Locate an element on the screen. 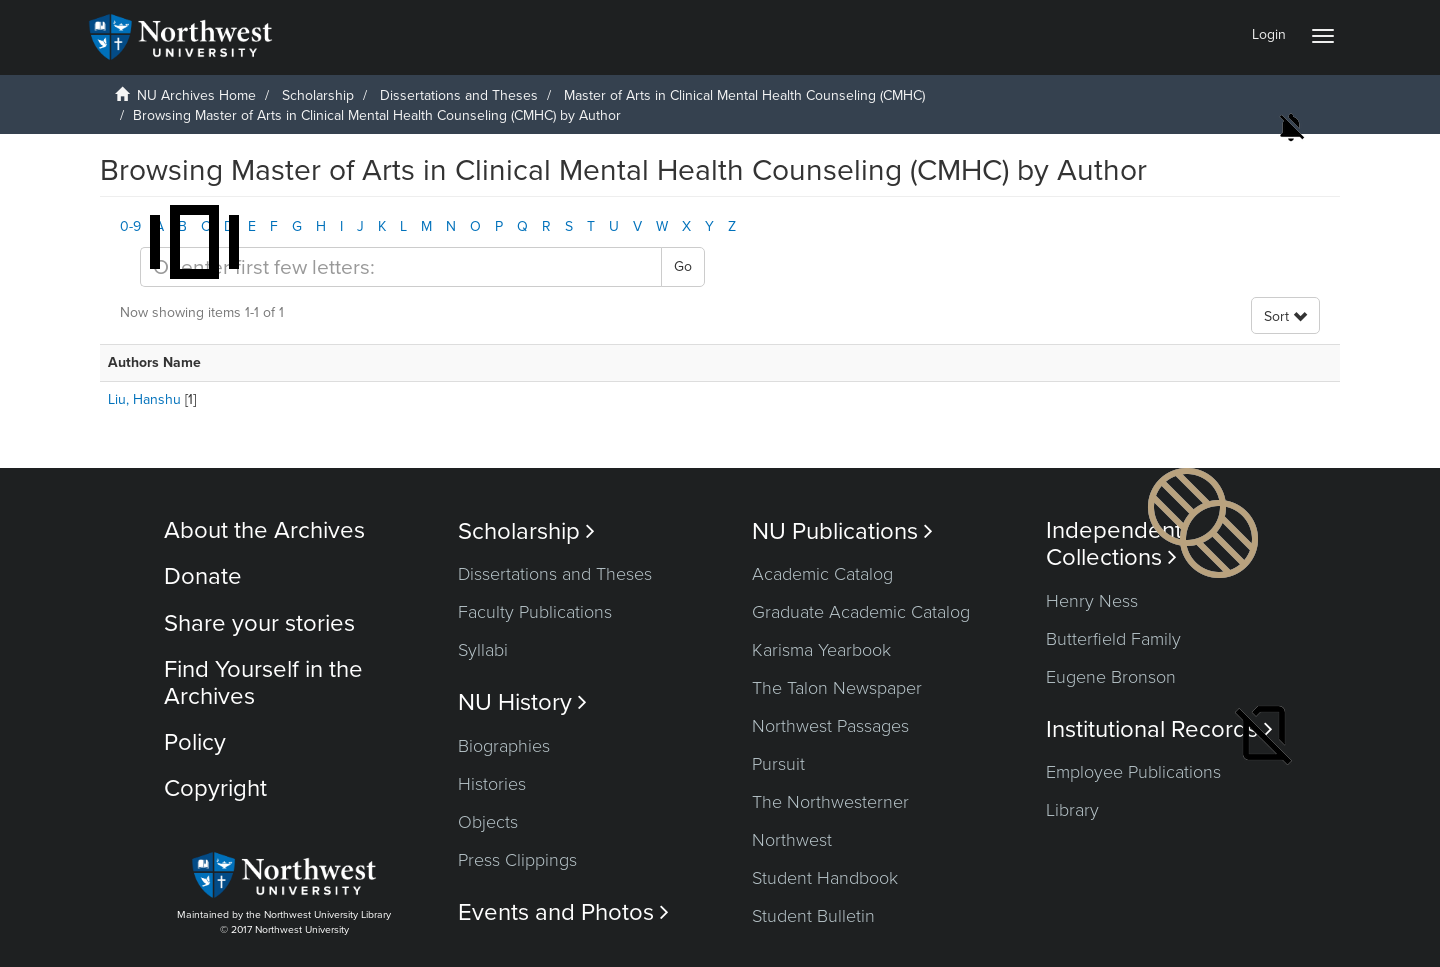 The width and height of the screenshot is (1440, 967). mute notifications is located at coordinates (1291, 127).